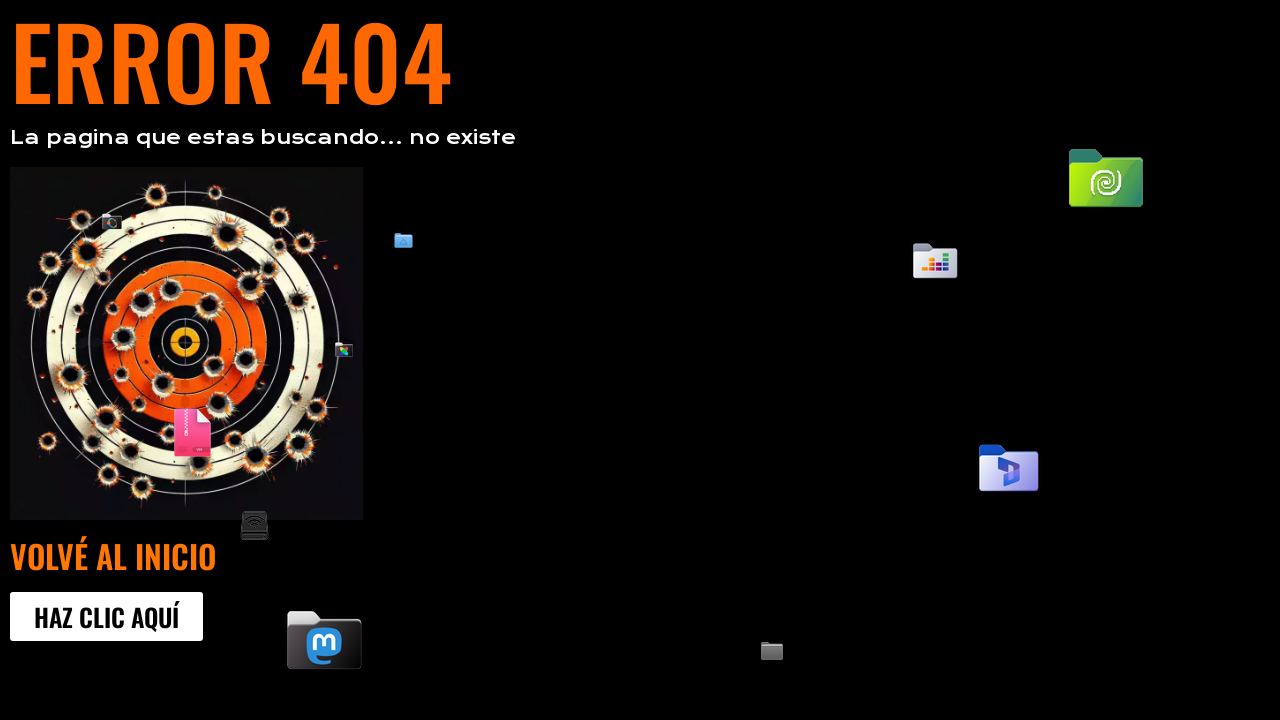 The image size is (1280, 720). Describe the element at coordinates (112, 222) in the screenshot. I see `folder for octave programming files` at that location.